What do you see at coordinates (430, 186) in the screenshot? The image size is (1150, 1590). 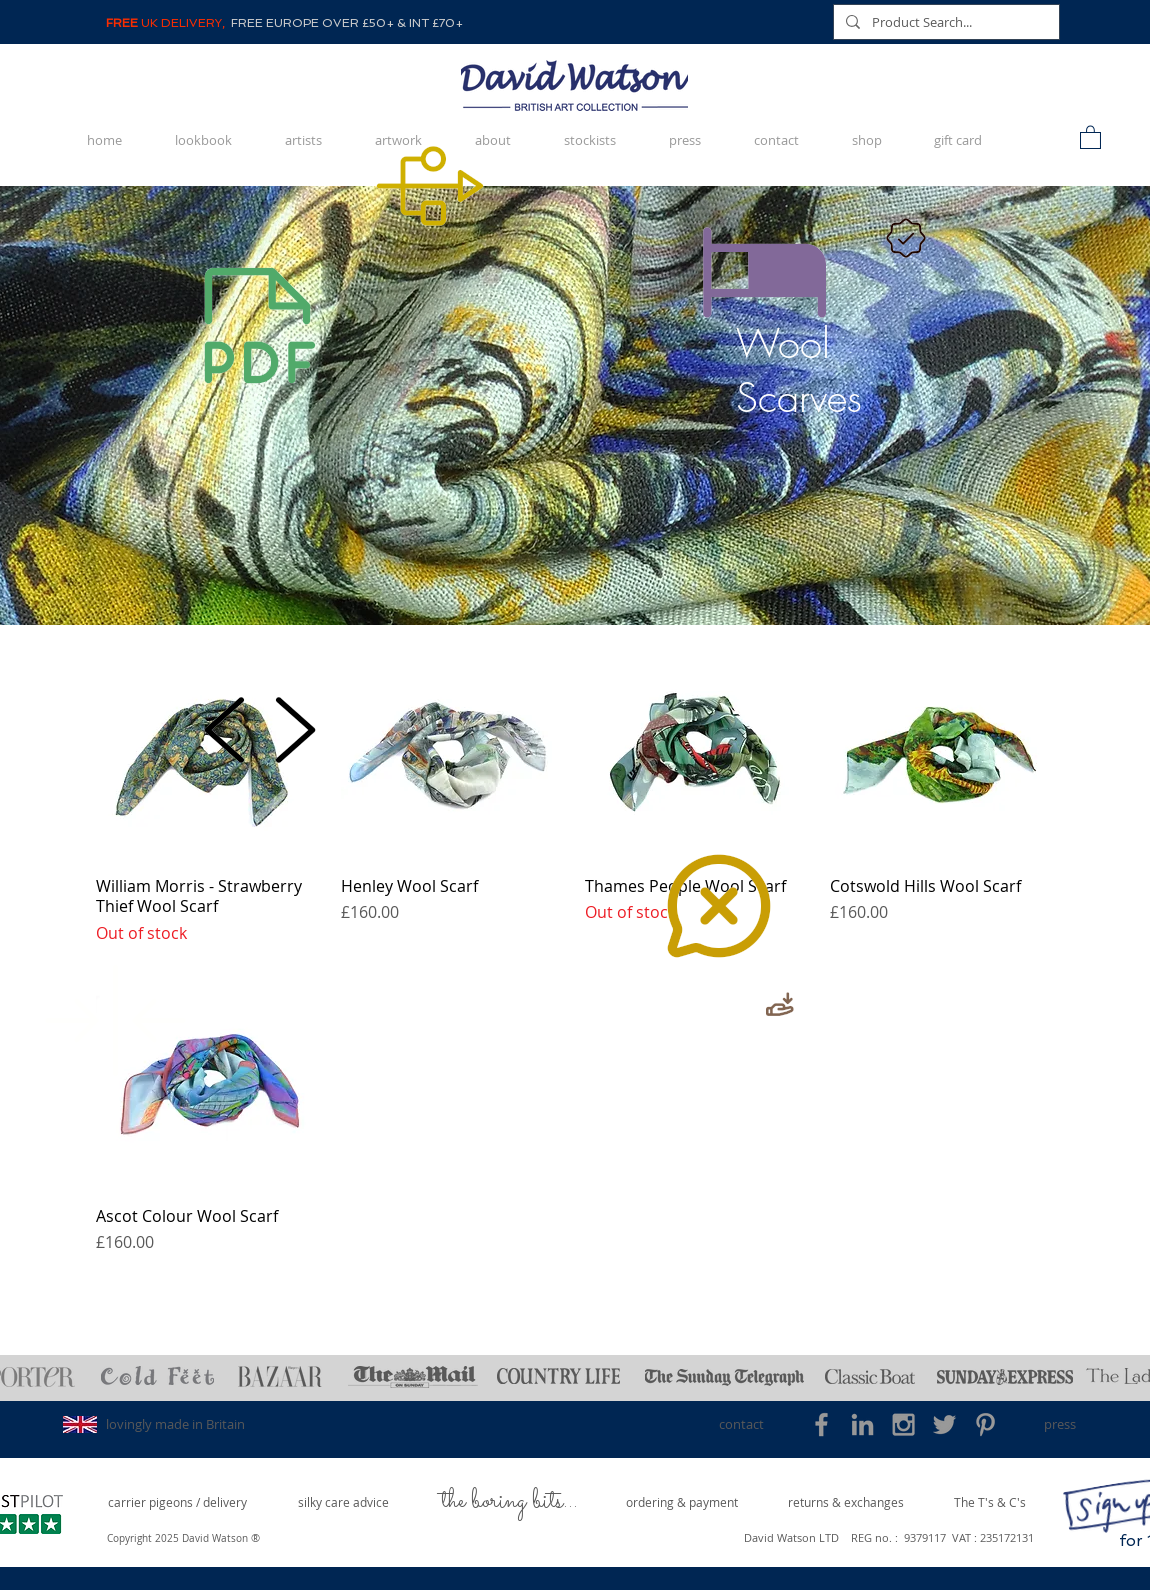 I see `connect a USB device` at bounding box center [430, 186].